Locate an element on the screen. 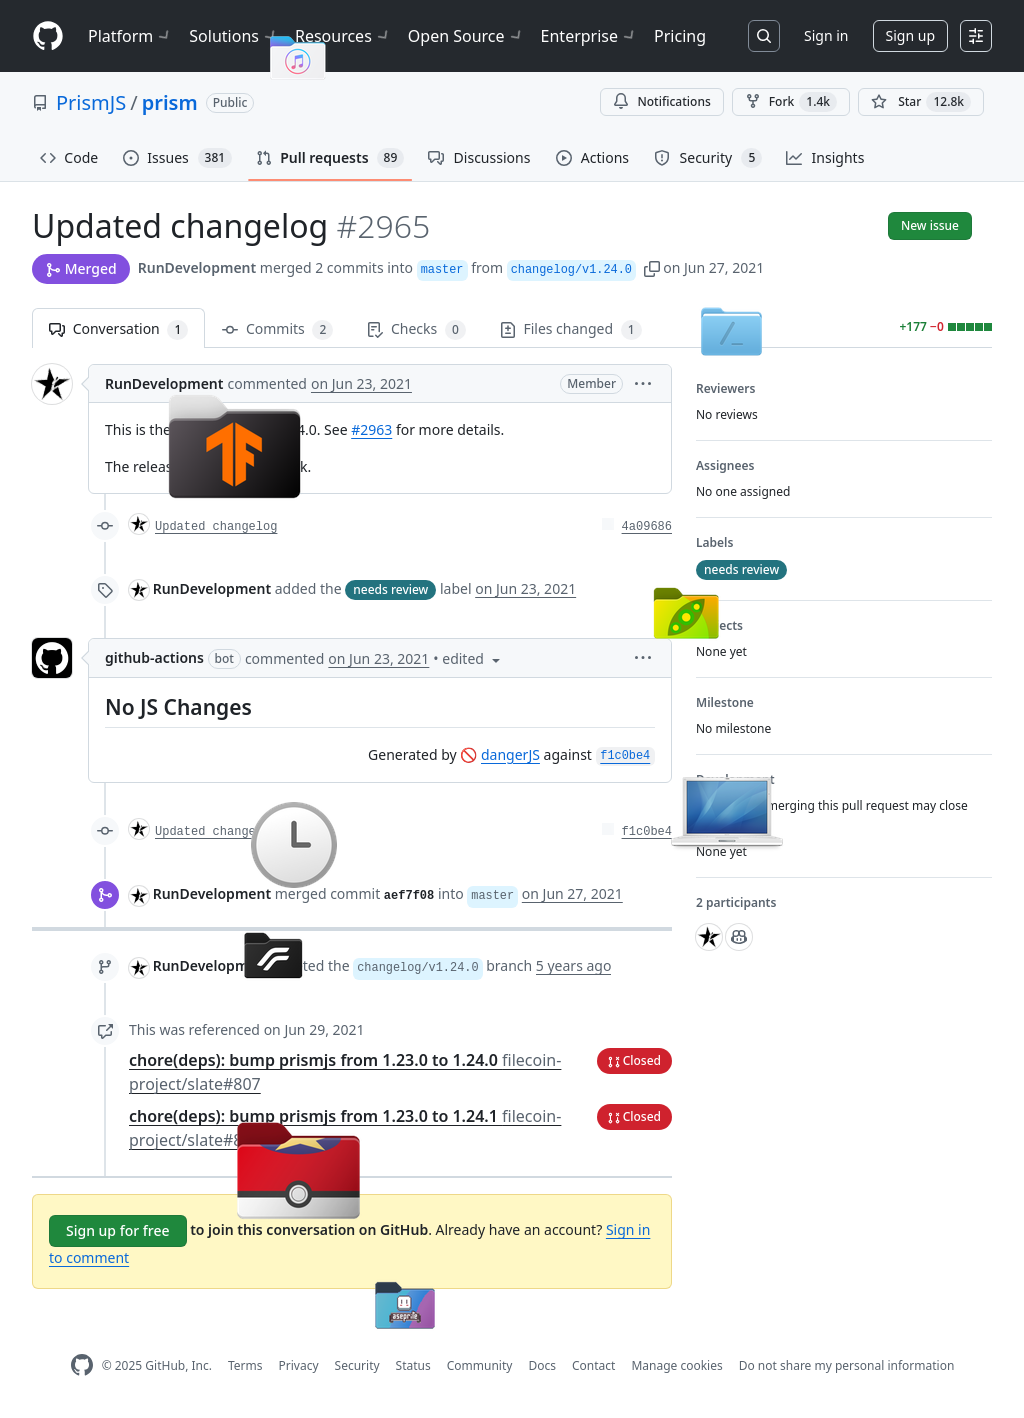 This screenshot has height=1418, width=1024. indicates a time-sensitive or scheduled item is located at coordinates (294, 845).